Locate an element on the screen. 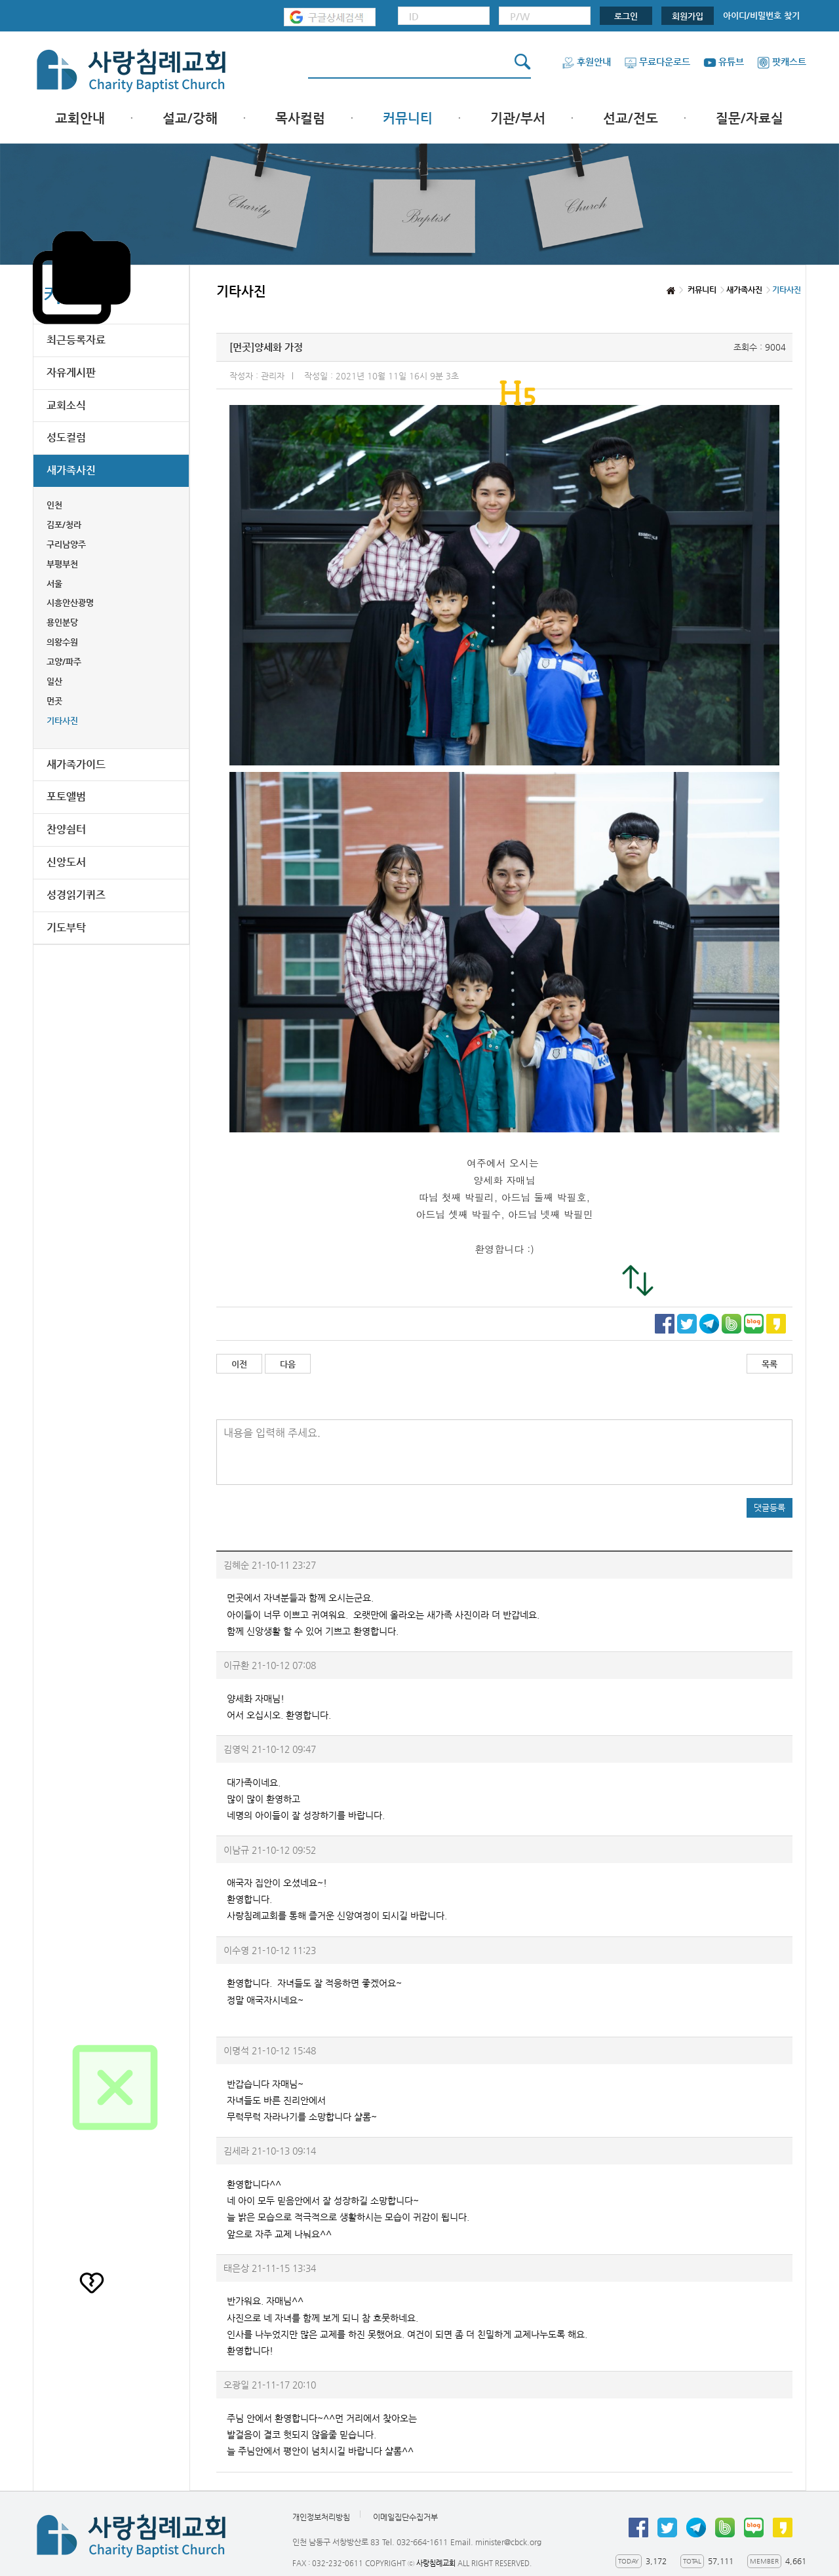 The width and height of the screenshot is (839, 2576). format text as heading level 5 is located at coordinates (517, 393).